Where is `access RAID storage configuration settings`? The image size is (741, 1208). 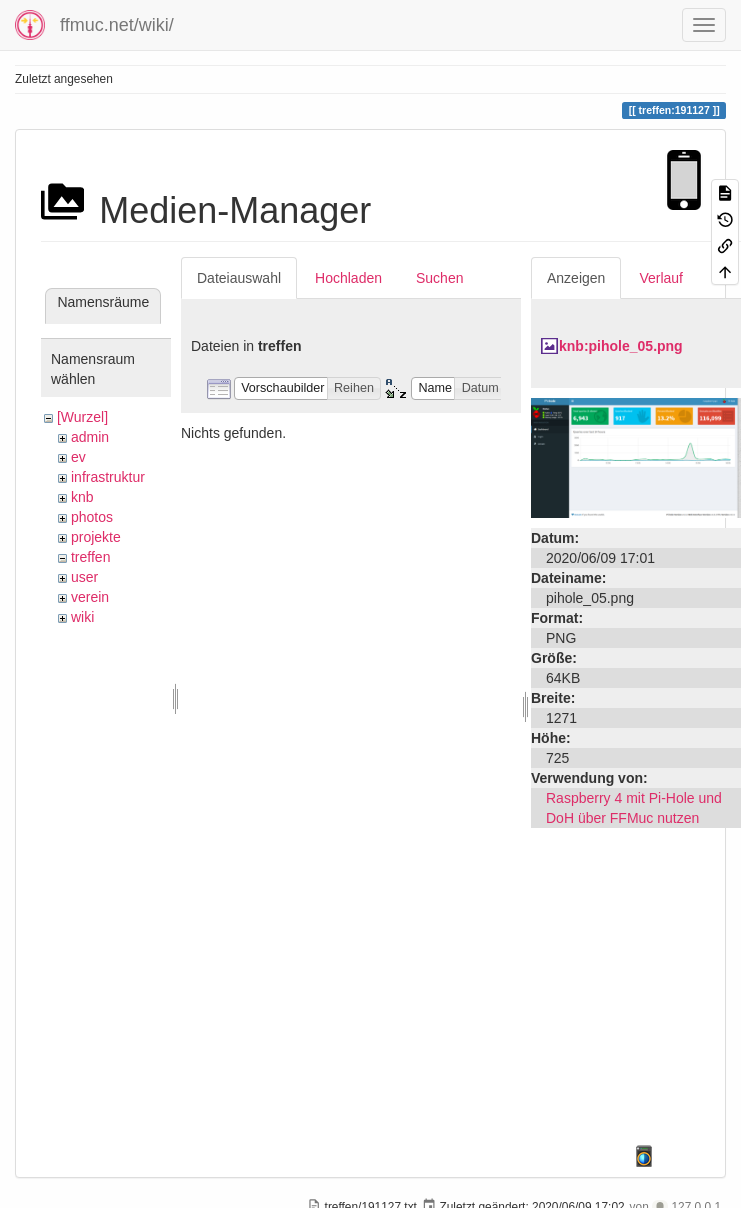 access RAID storage configuration settings is located at coordinates (644, 1156).